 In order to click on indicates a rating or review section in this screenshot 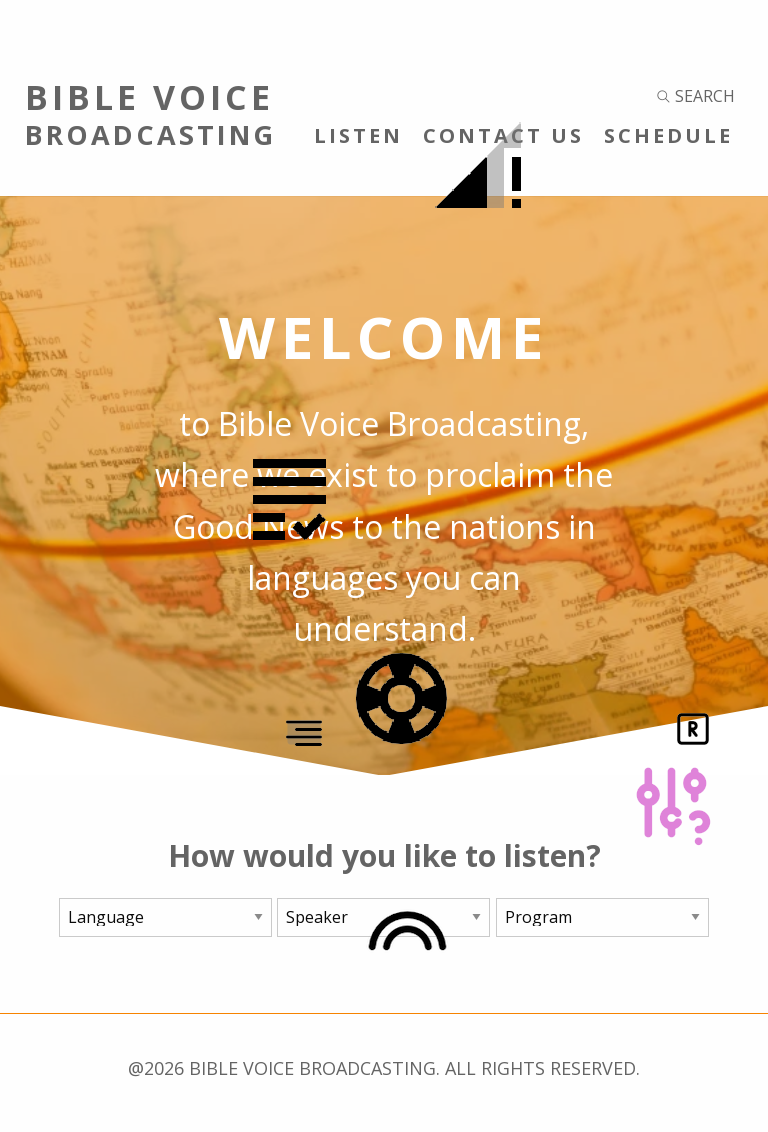, I will do `click(693, 729)`.